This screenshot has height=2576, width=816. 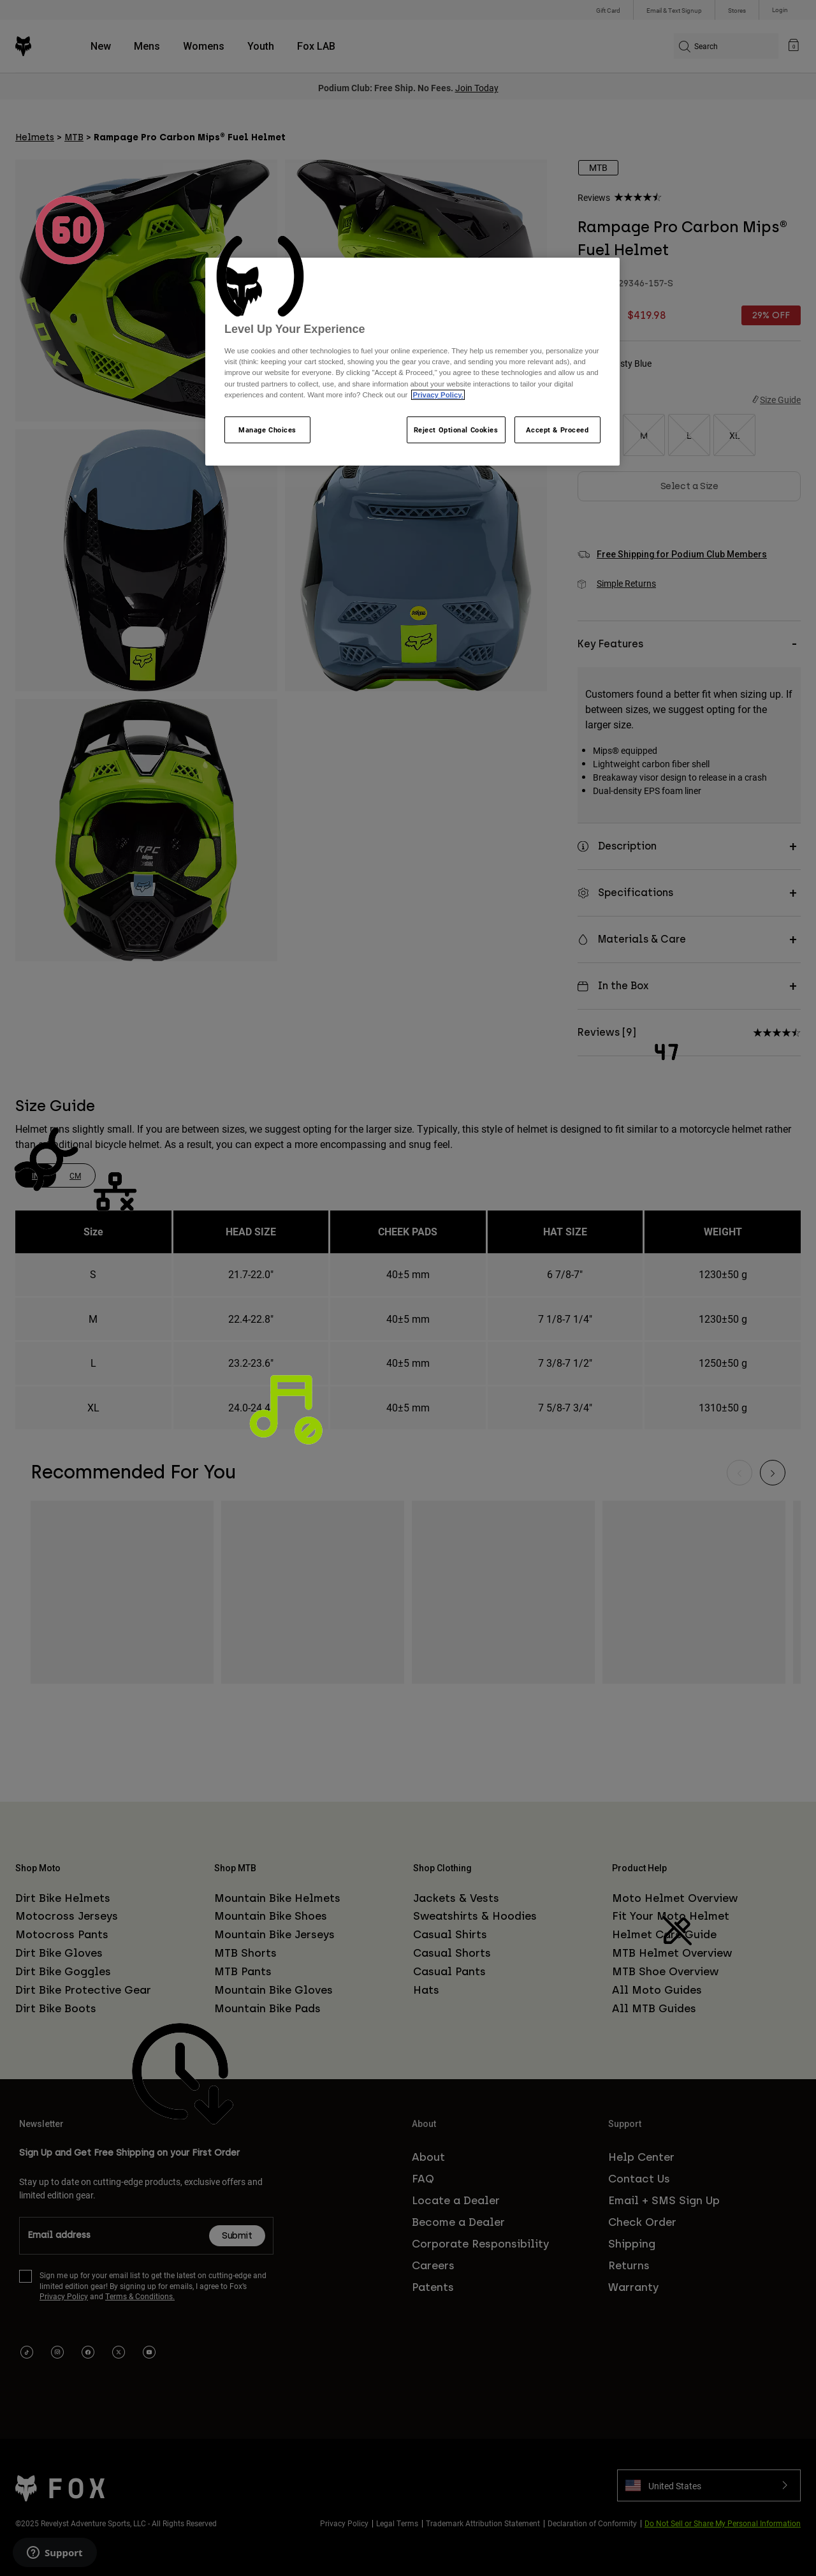 I want to click on indicates item number 47 in a list or sequence, so click(x=666, y=1052).